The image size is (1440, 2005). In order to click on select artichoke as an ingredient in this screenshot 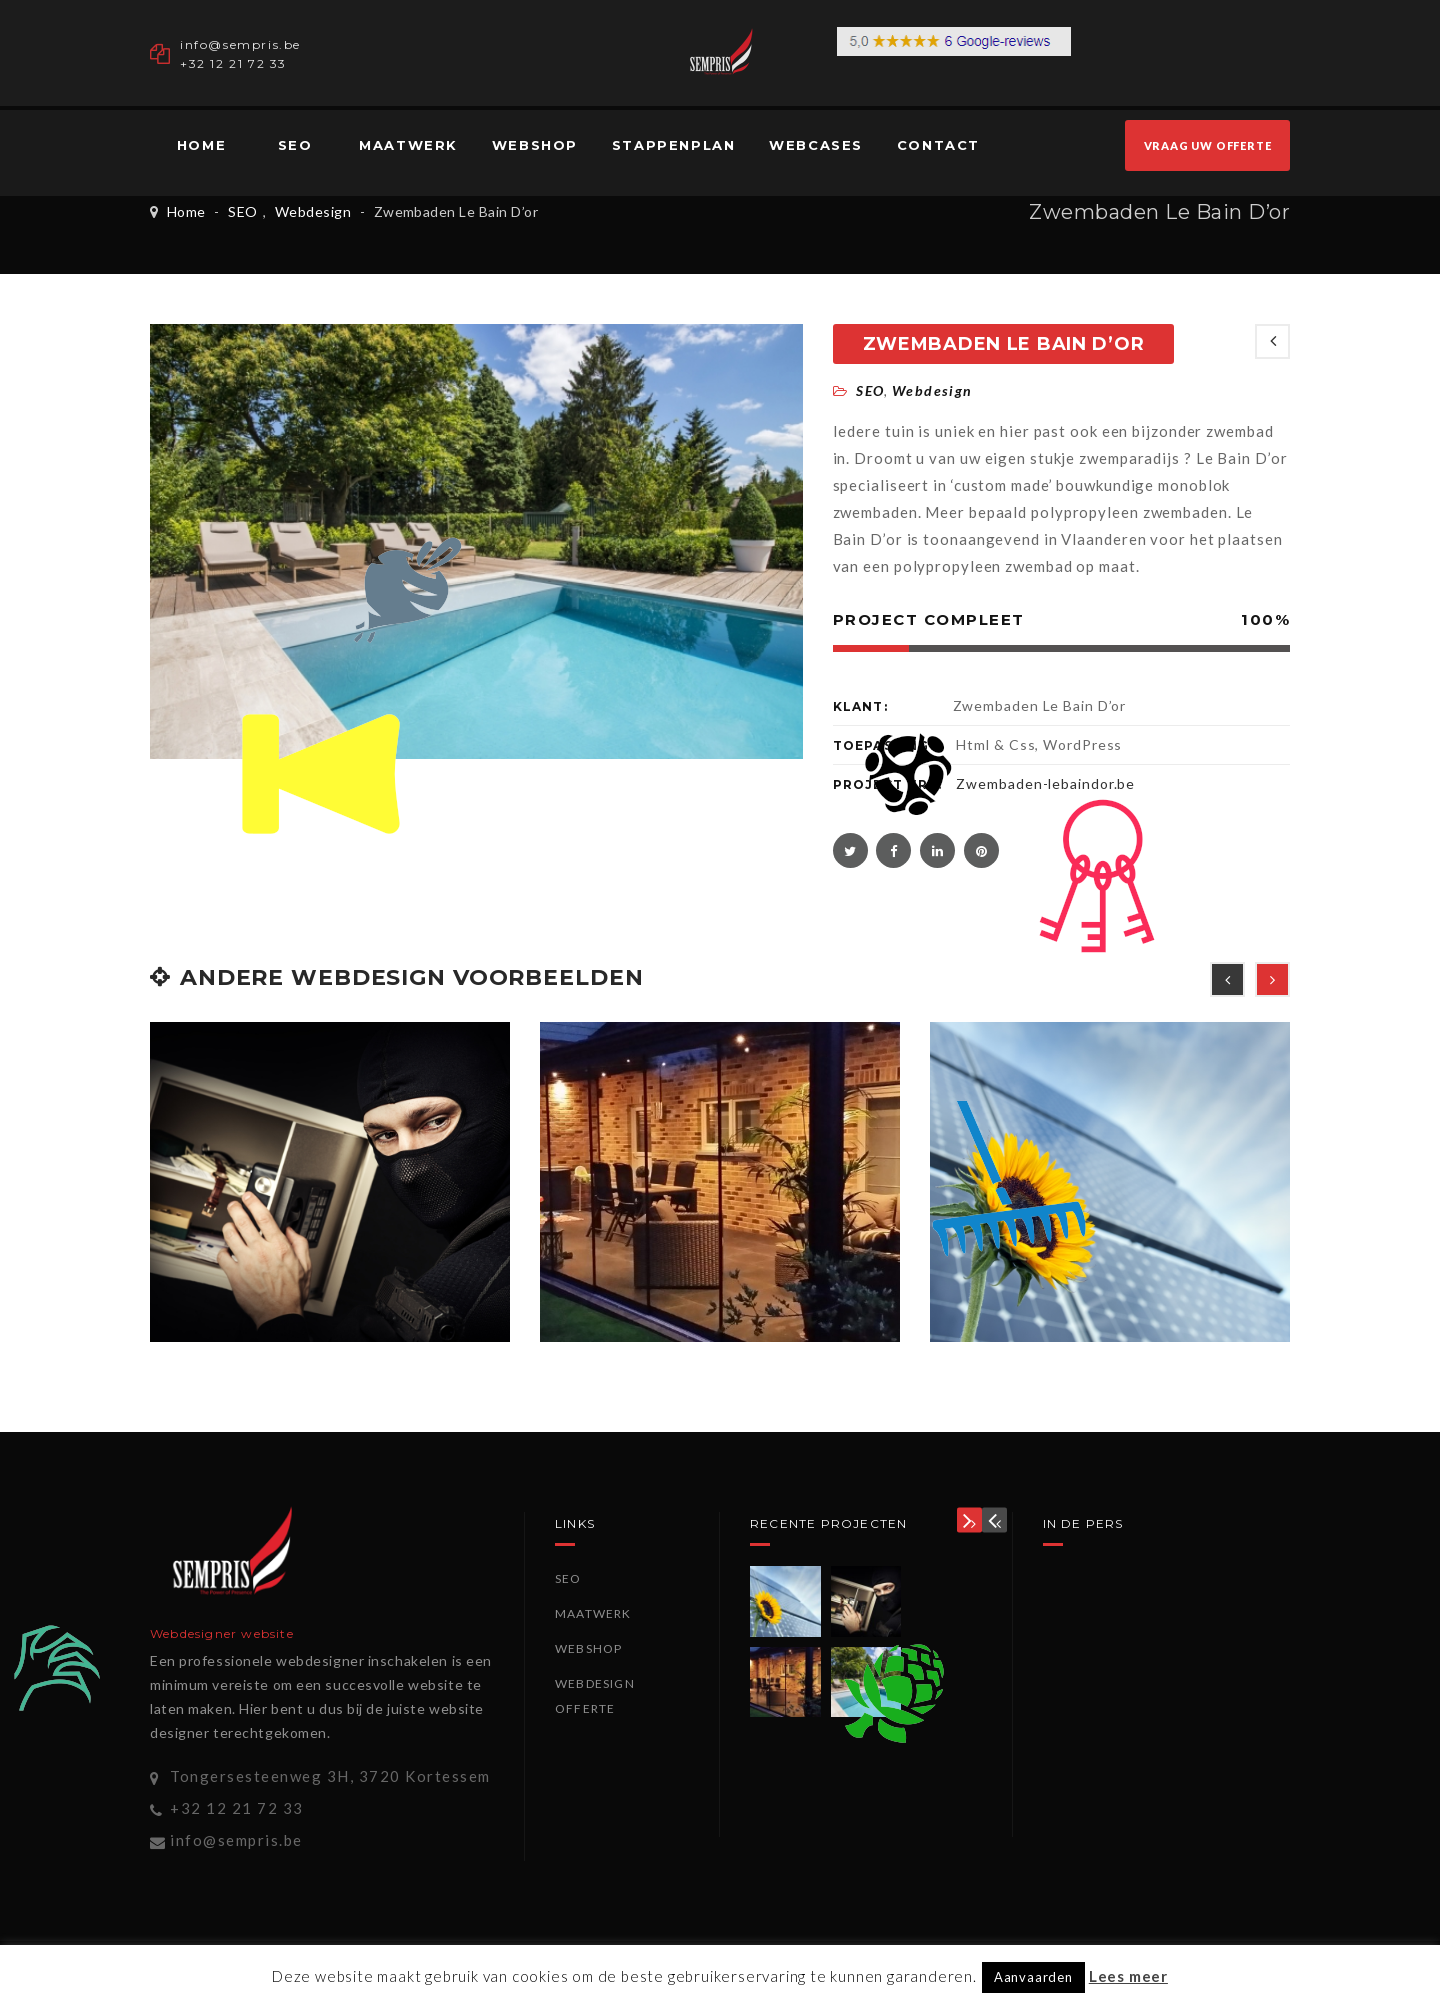, I will do `click(894, 1693)`.